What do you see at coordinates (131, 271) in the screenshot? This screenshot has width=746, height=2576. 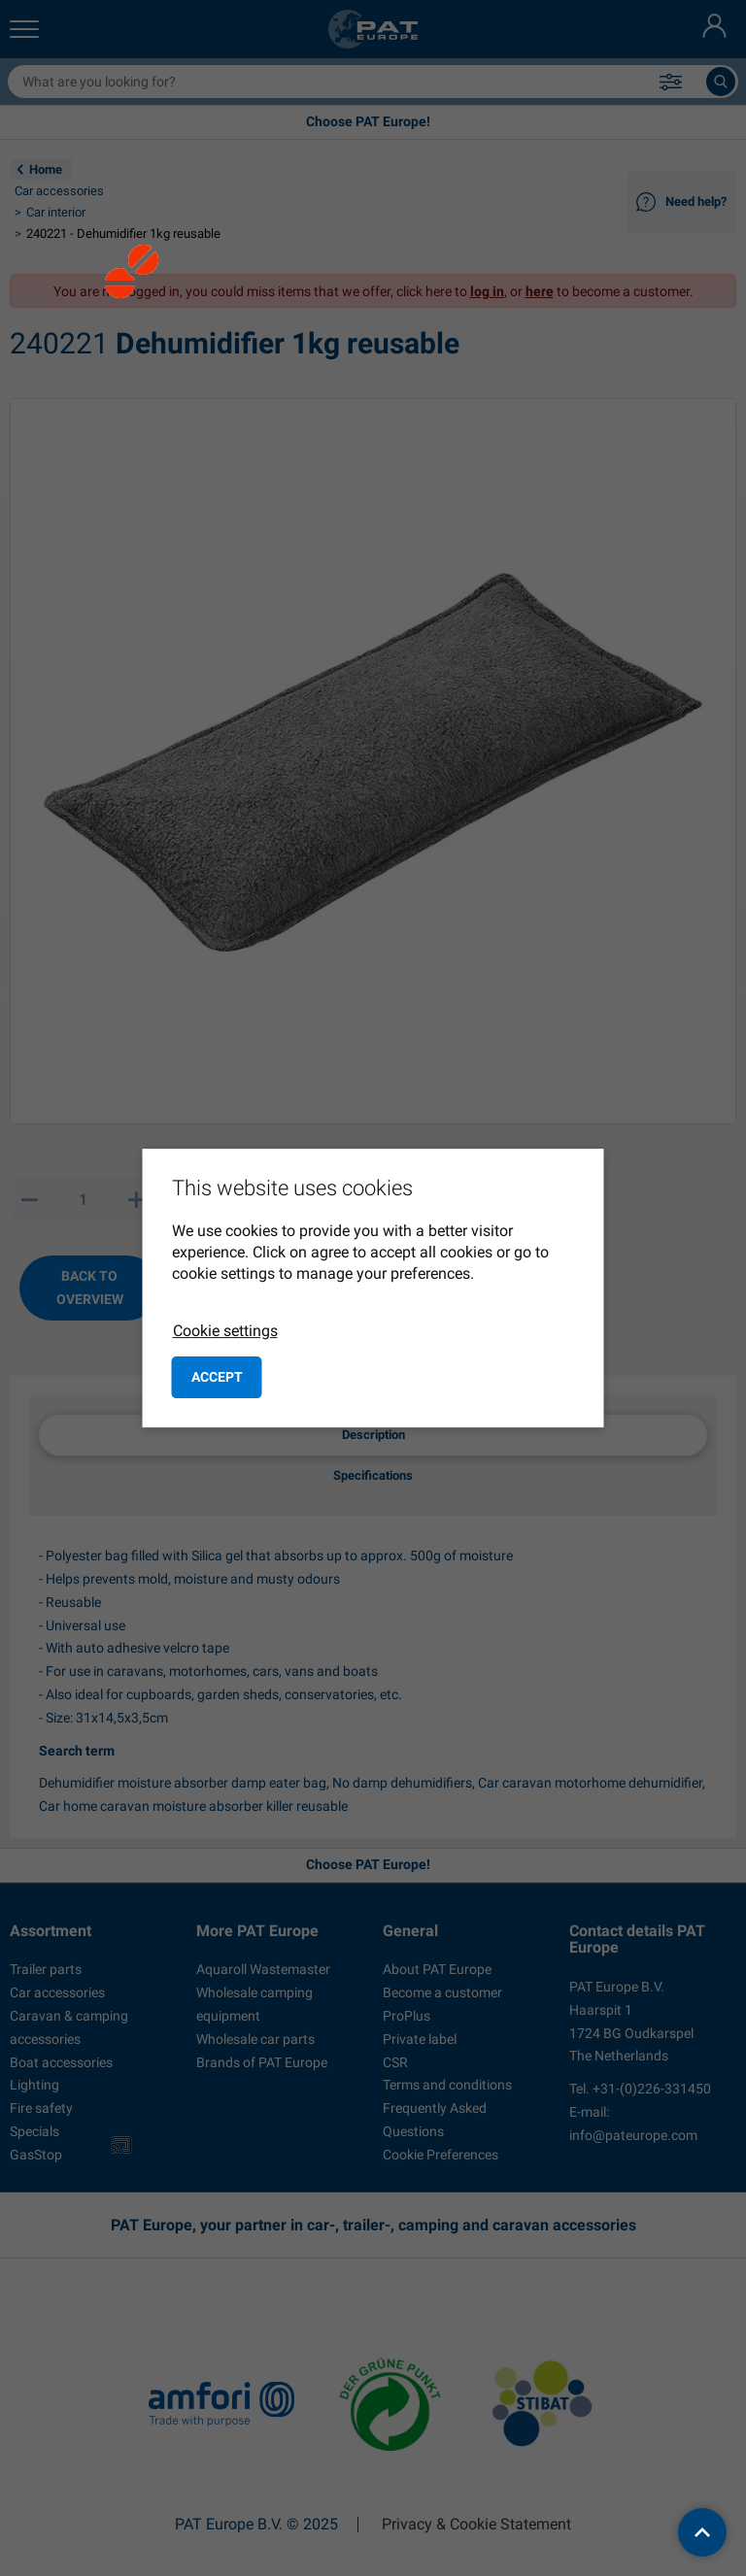 I see `access medication or pharmacy information` at bounding box center [131, 271].